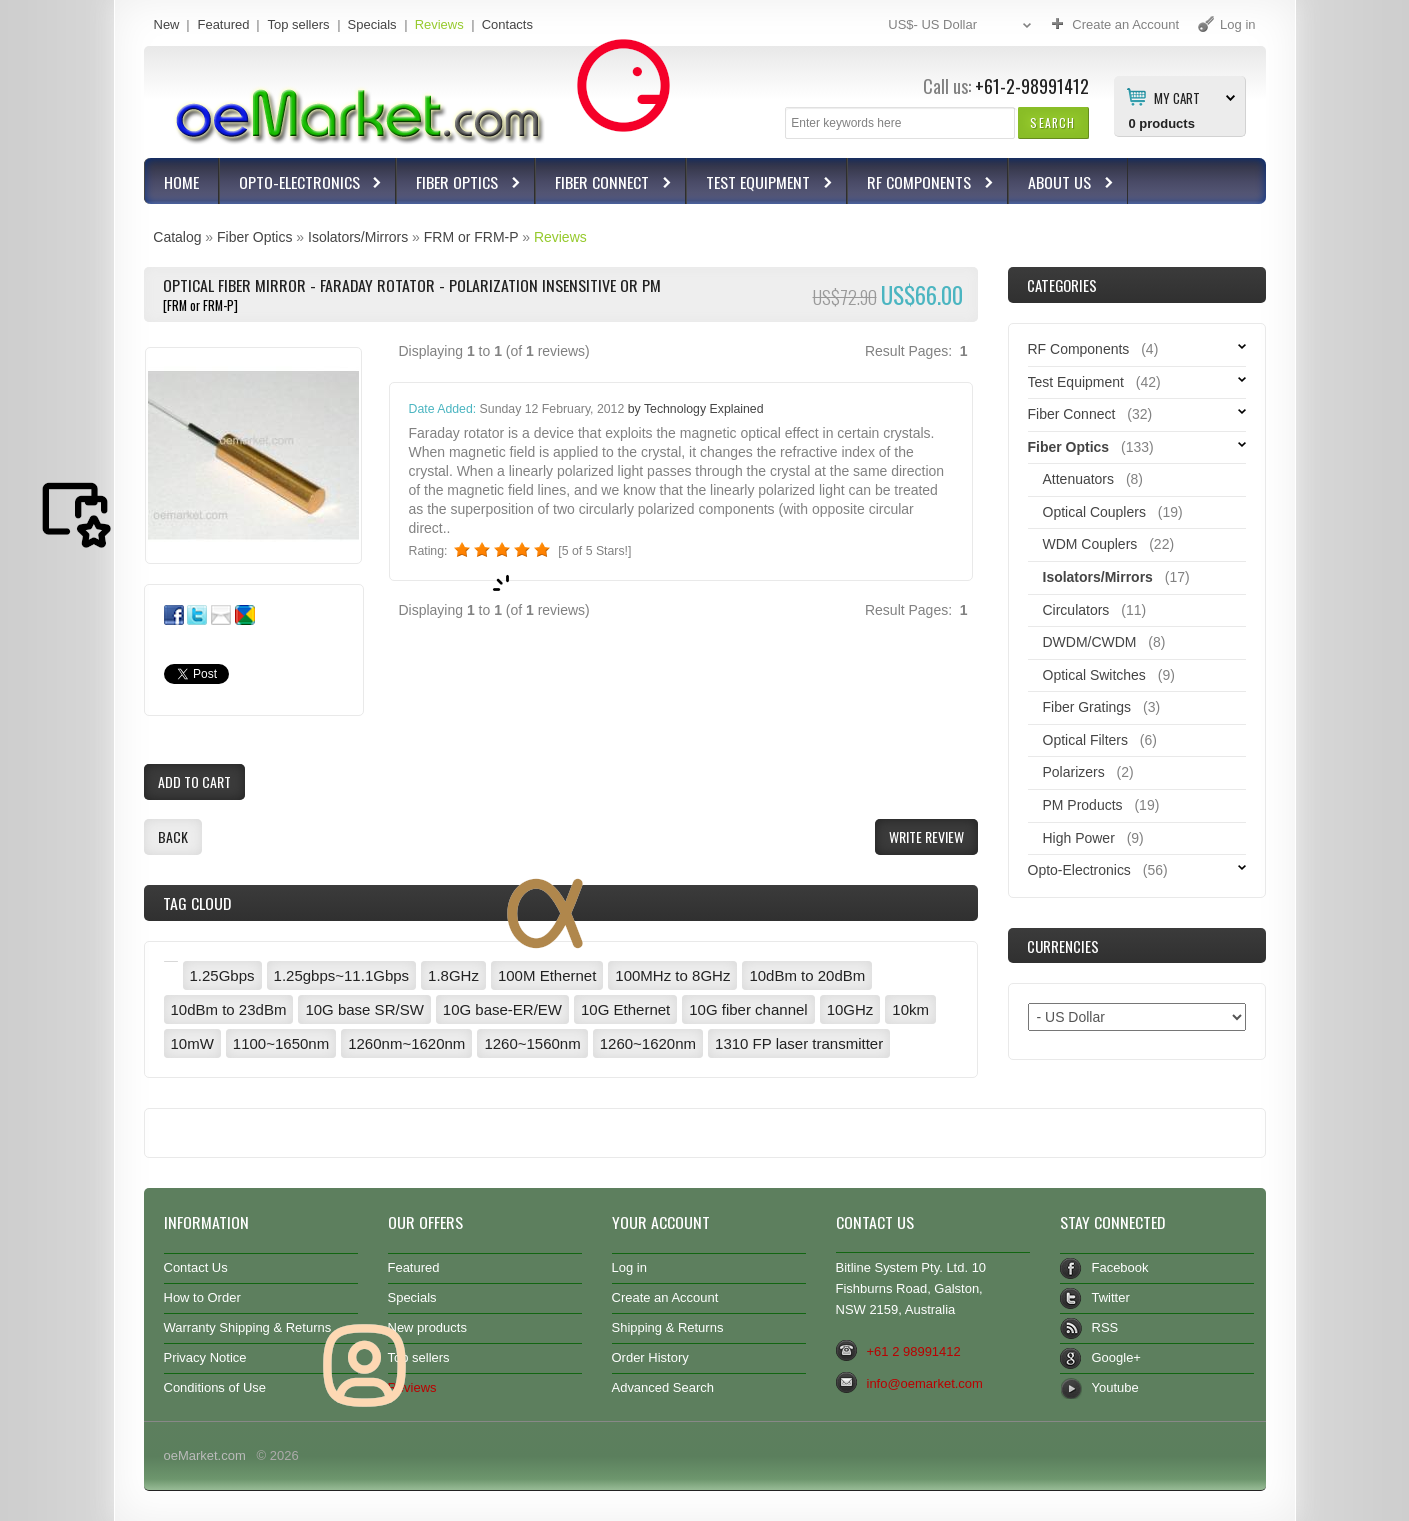  I want to click on view user profile, so click(364, 1365).